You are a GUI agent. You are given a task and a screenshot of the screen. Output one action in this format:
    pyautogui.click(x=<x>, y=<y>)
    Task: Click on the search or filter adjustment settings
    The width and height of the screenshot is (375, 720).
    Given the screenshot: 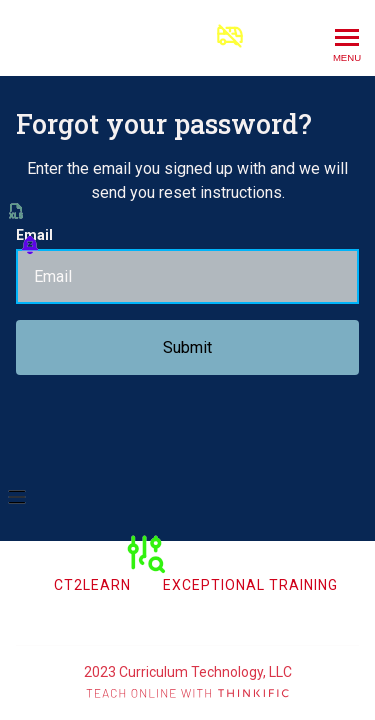 What is the action you would take?
    pyautogui.click(x=144, y=552)
    